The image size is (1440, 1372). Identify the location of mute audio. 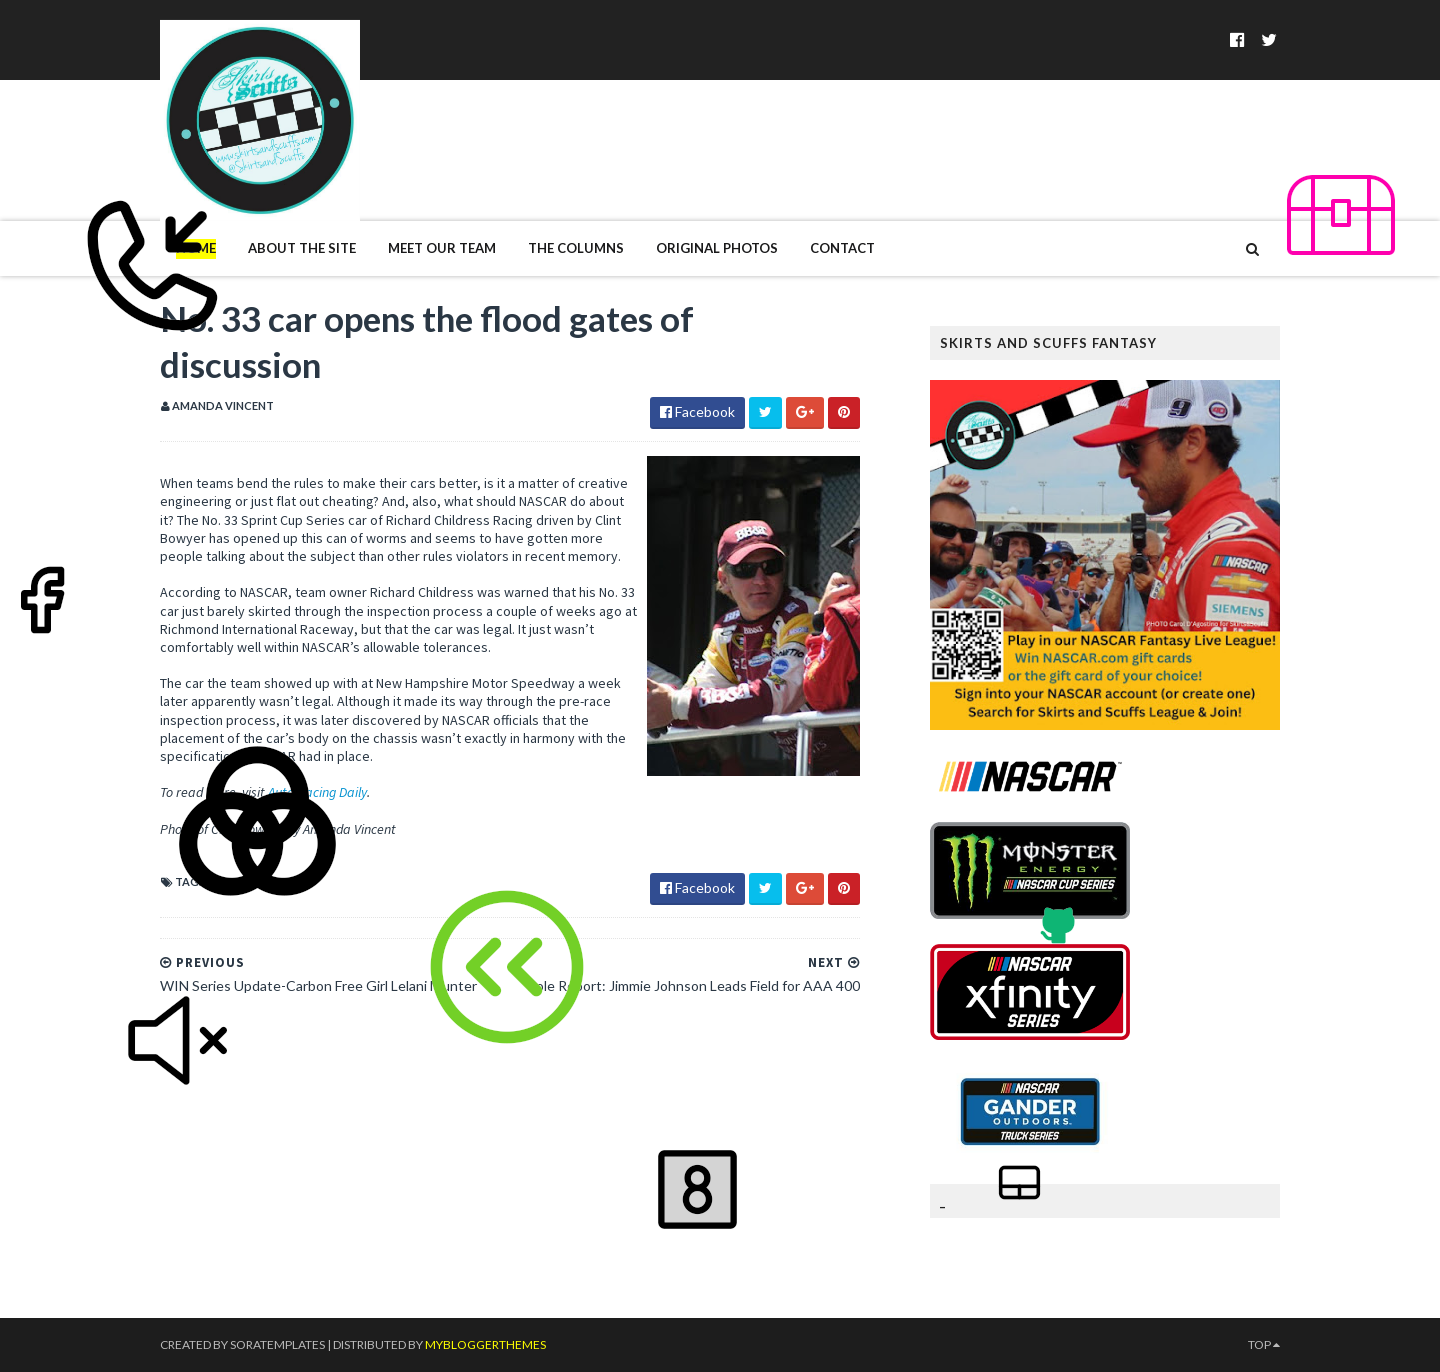
(172, 1040).